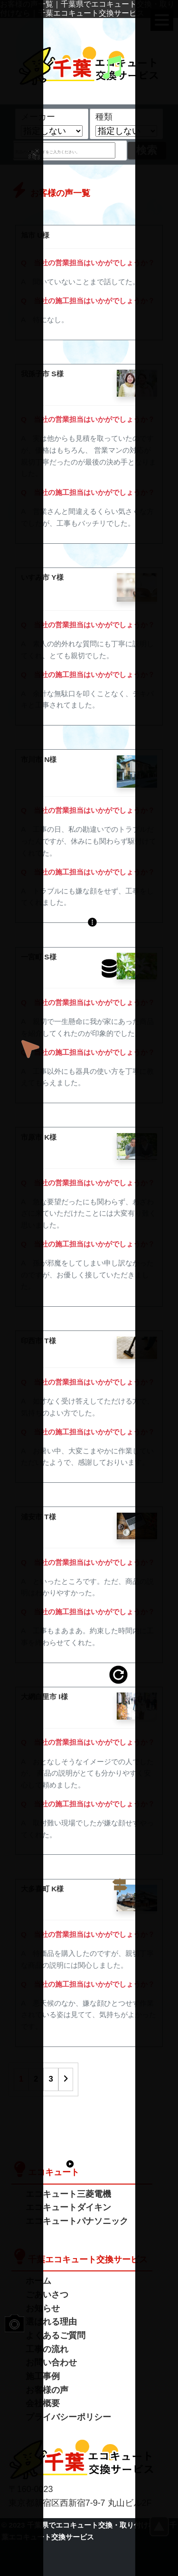 This screenshot has height=2576, width=178. I want to click on access server or database settings, so click(109, 968).